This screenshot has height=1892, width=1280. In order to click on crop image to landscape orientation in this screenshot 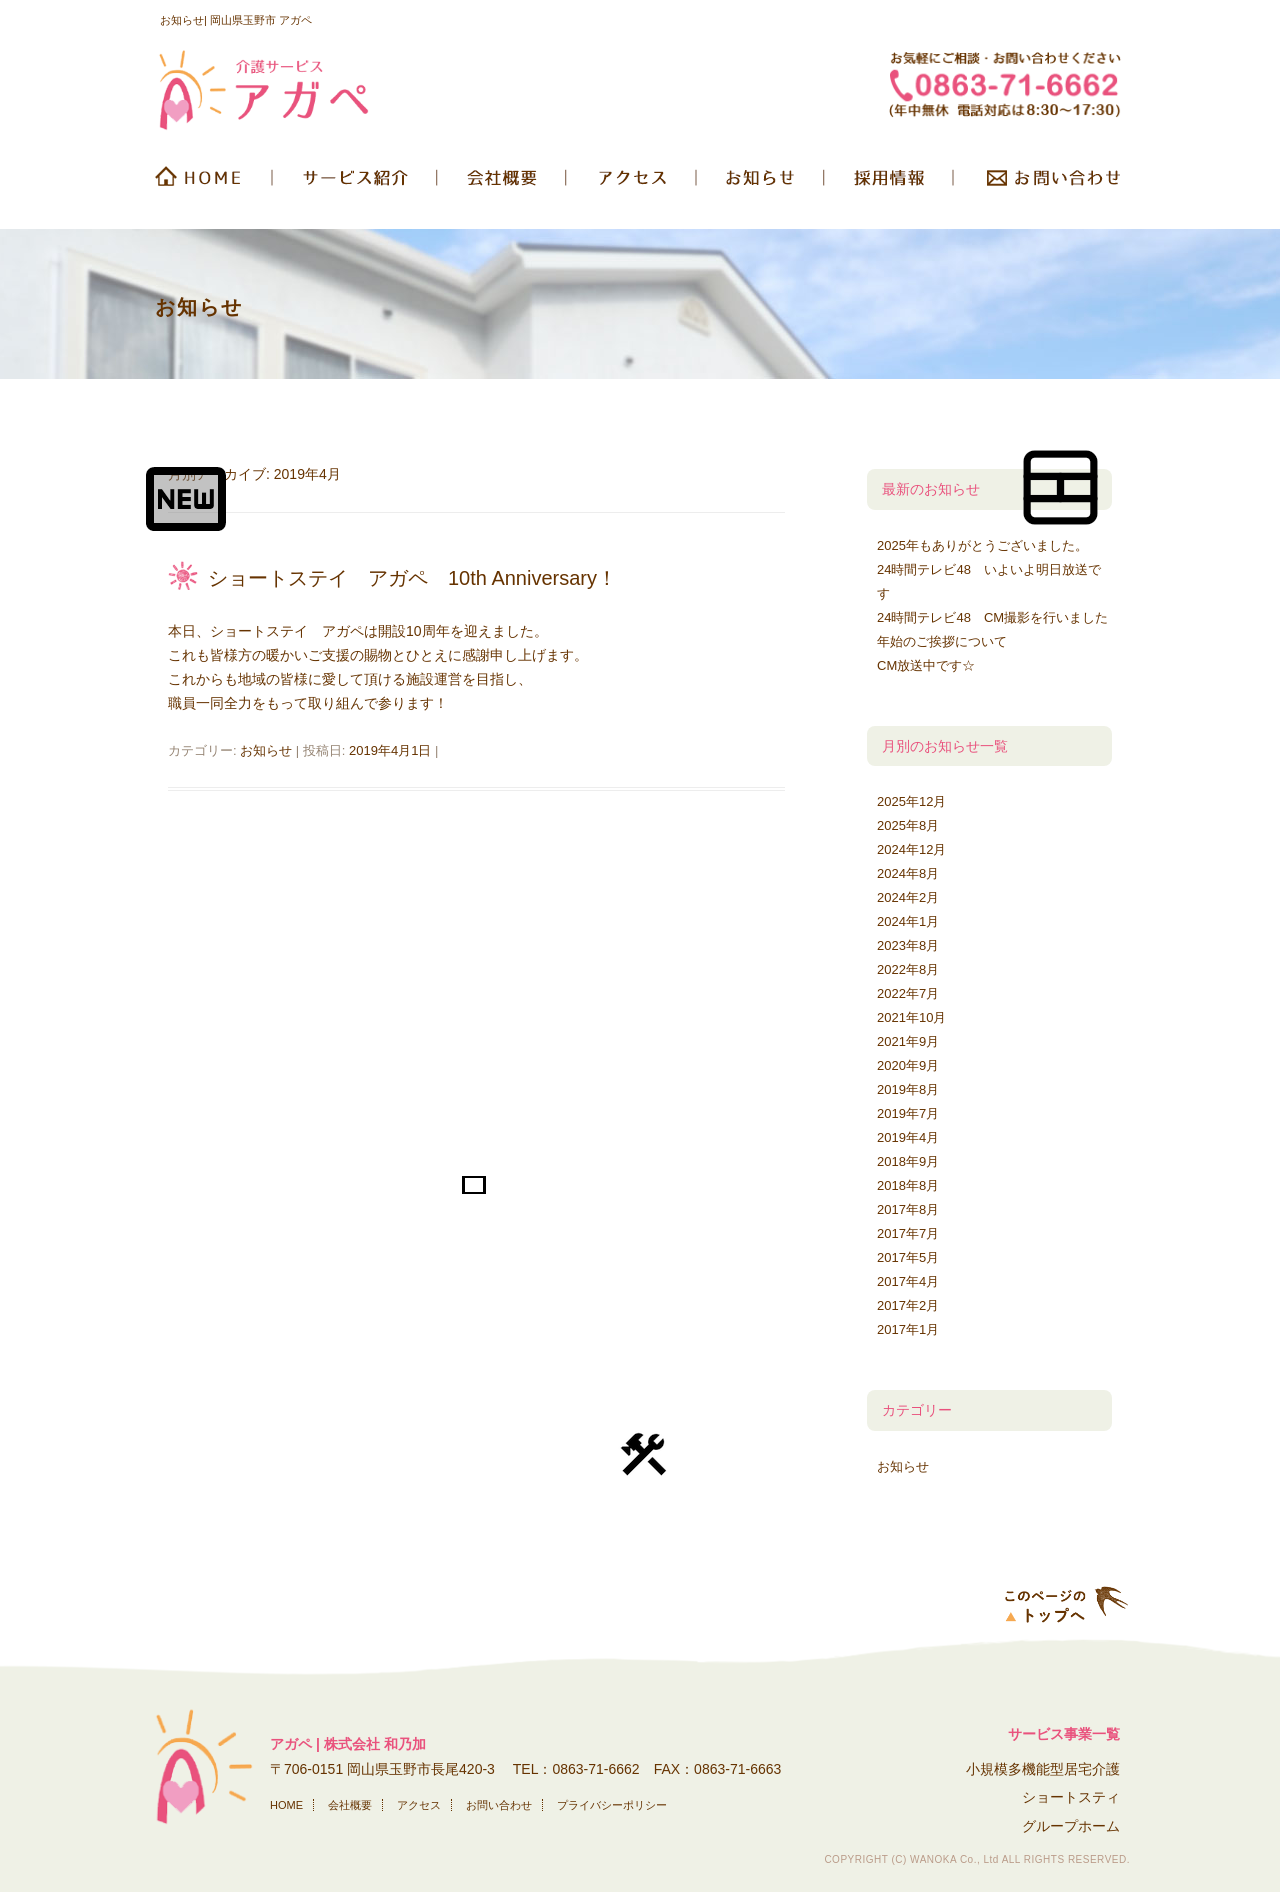, I will do `click(474, 1185)`.